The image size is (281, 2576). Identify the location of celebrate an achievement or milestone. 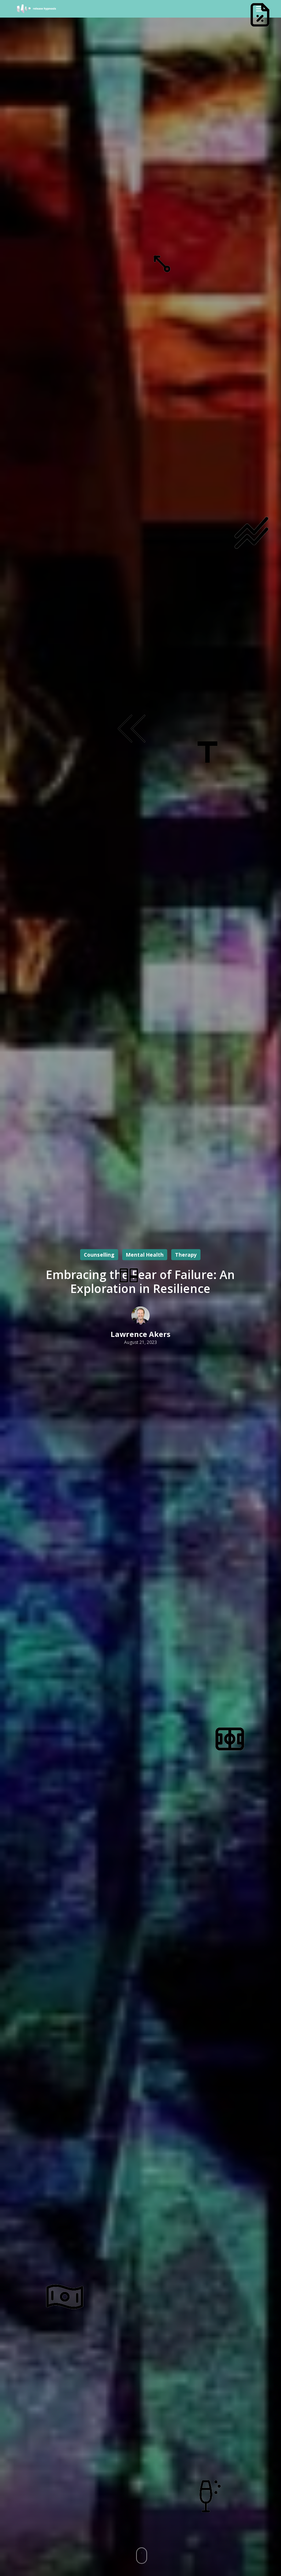
(207, 2496).